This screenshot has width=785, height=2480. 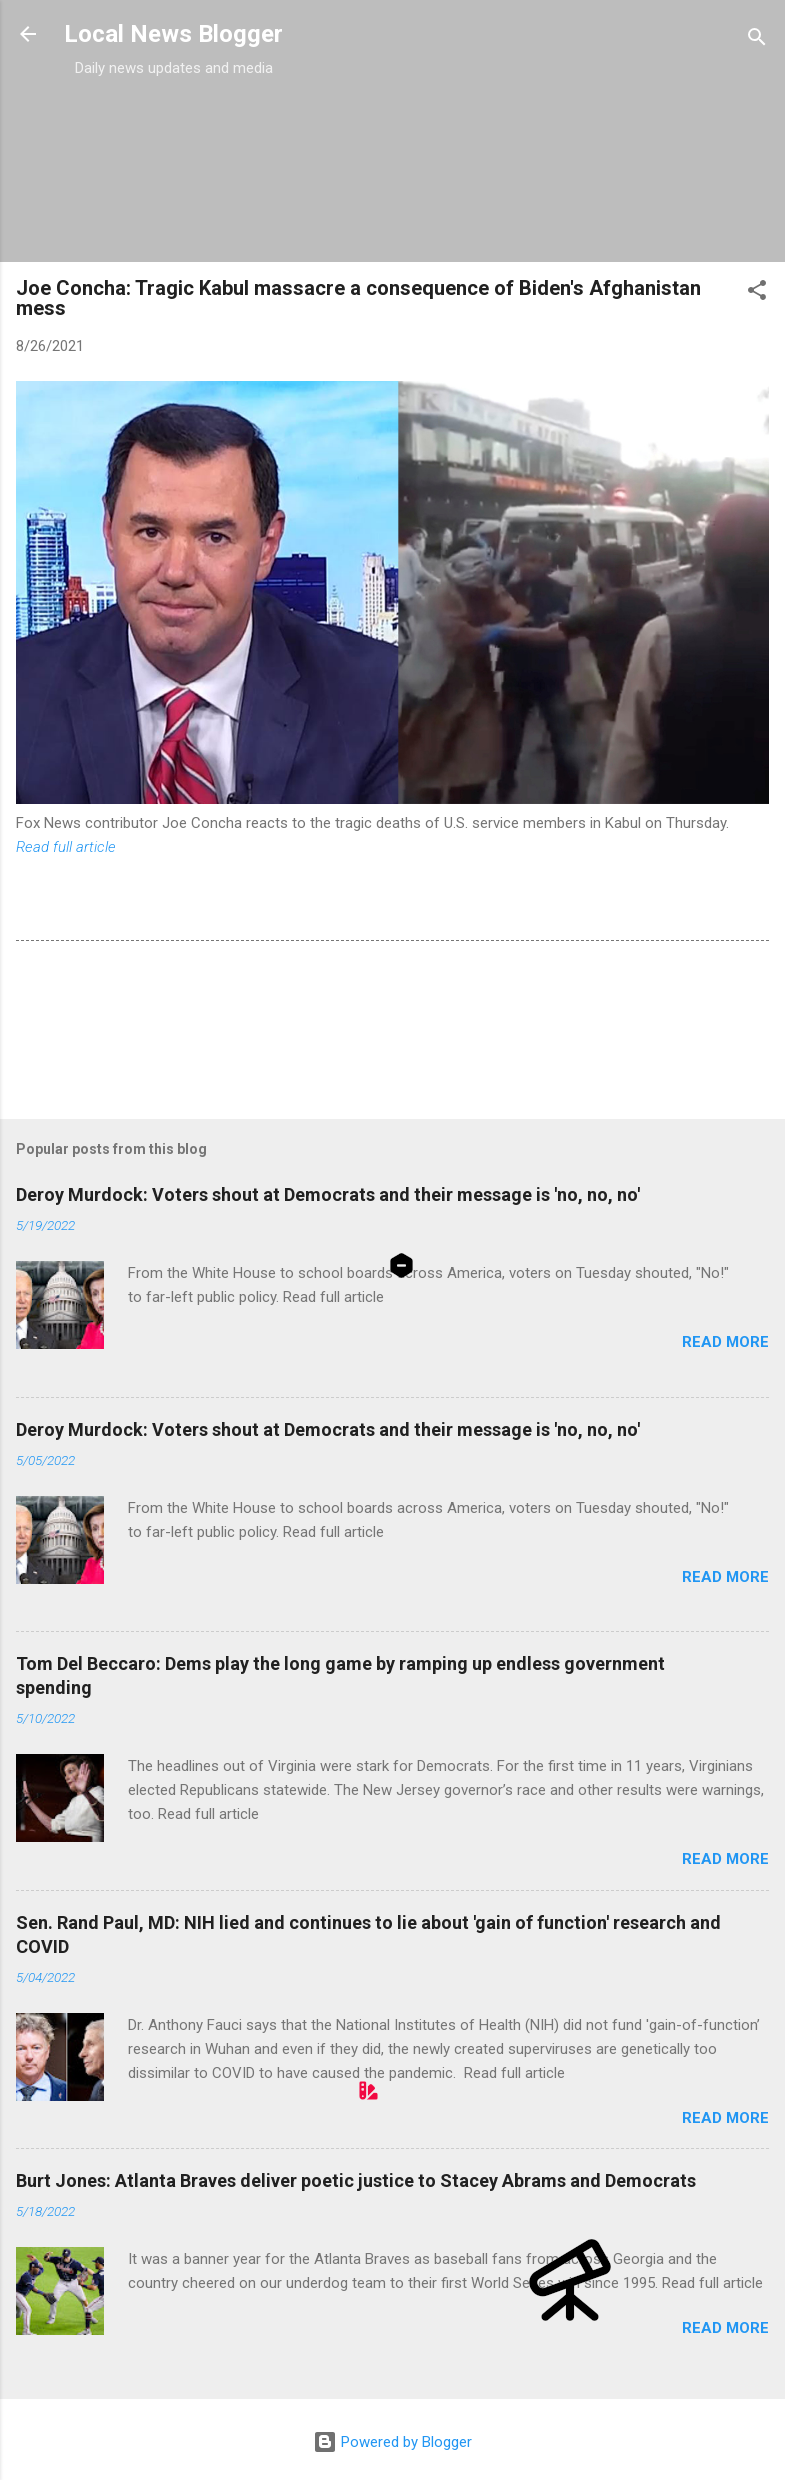 What do you see at coordinates (368, 2090) in the screenshot?
I see `open color palette or theme options` at bounding box center [368, 2090].